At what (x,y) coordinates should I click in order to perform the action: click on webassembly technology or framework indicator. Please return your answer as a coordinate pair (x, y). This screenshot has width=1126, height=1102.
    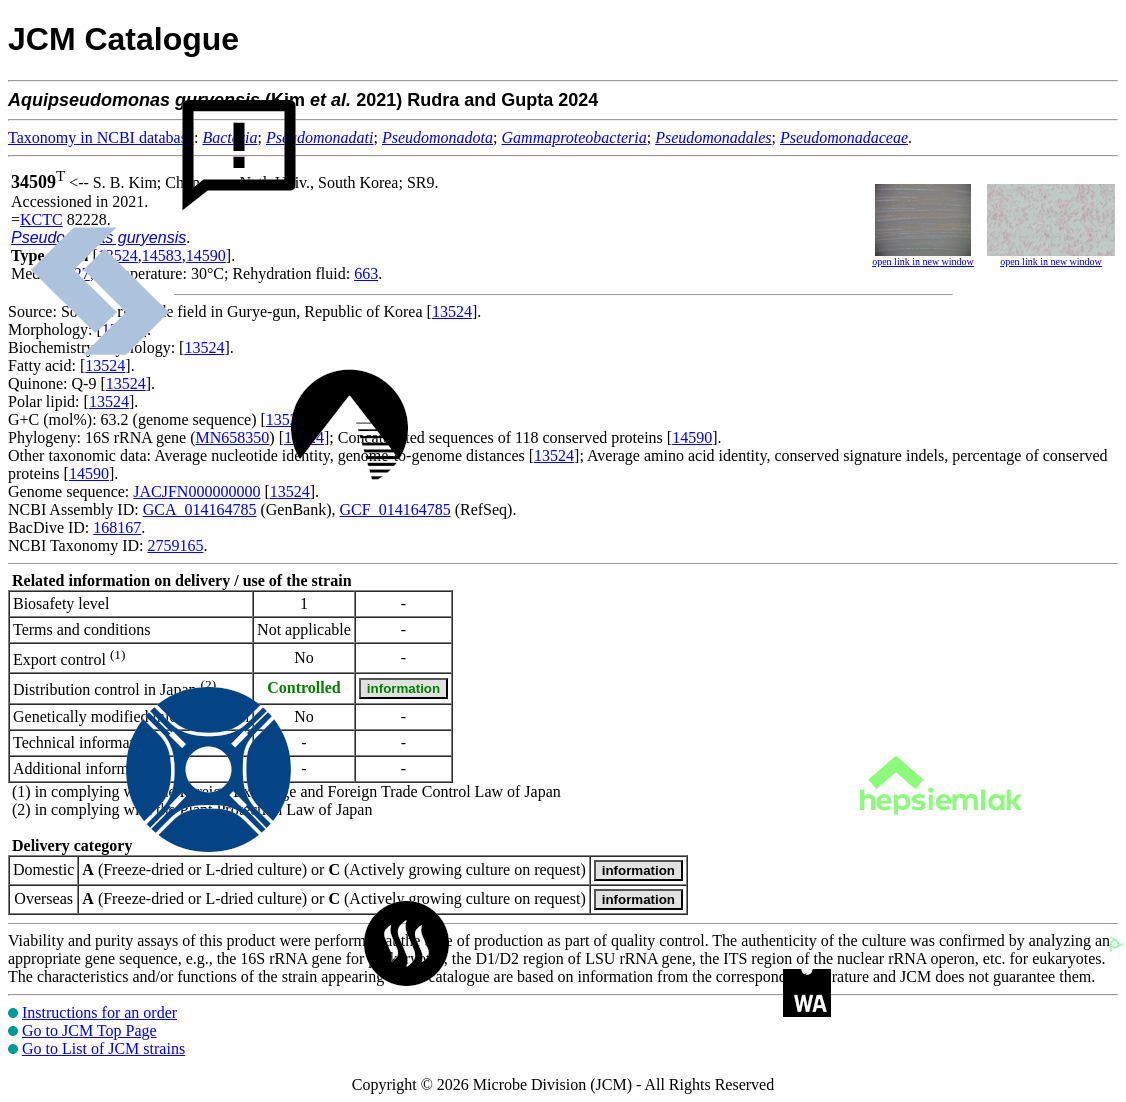
    Looking at the image, I should click on (807, 993).